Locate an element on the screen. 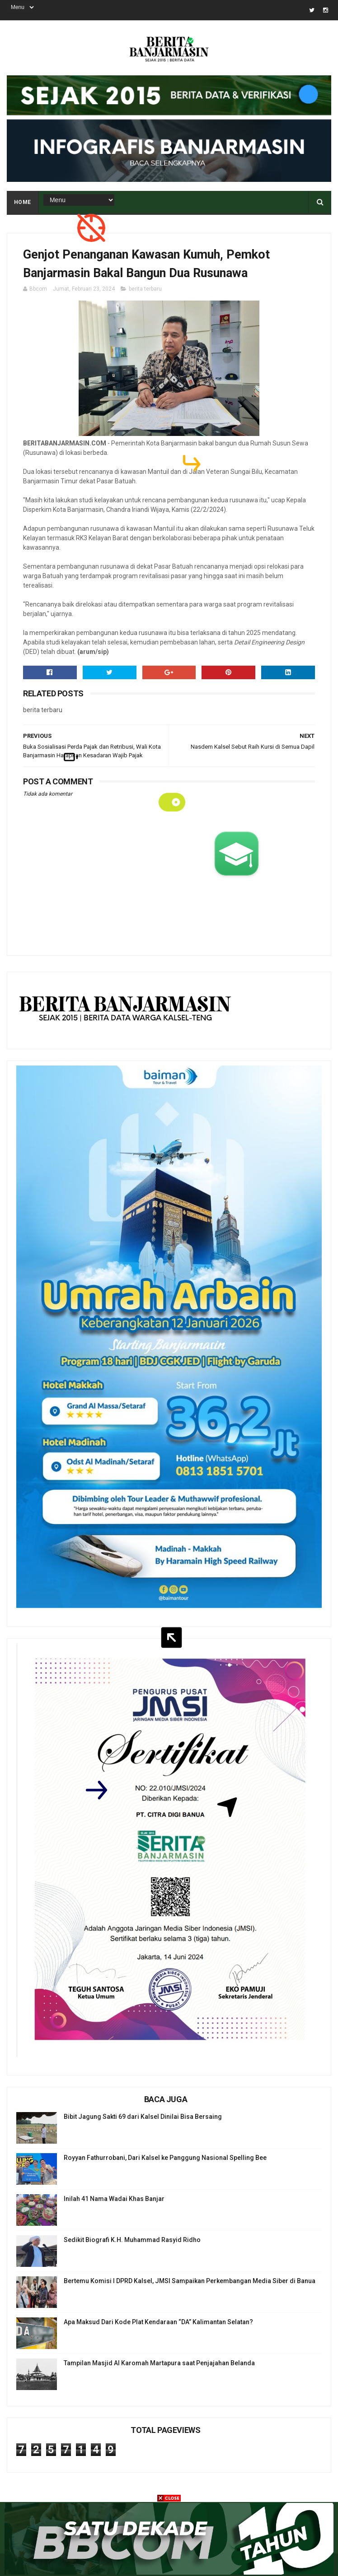  disable viewfinder or camera focus is located at coordinates (91, 228).